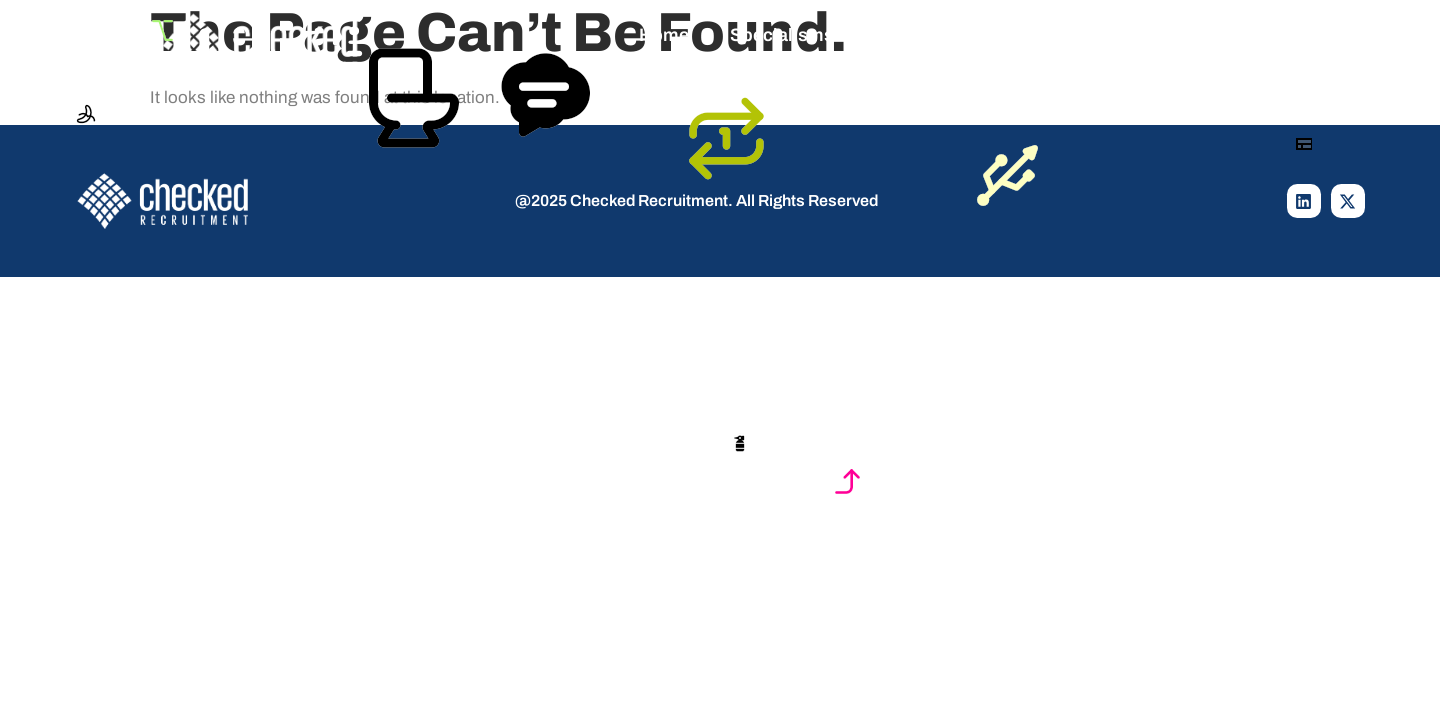 The image size is (1440, 720). What do you see at coordinates (740, 443) in the screenshot?
I see `locate fire safety equipment` at bounding box center [740, 443].